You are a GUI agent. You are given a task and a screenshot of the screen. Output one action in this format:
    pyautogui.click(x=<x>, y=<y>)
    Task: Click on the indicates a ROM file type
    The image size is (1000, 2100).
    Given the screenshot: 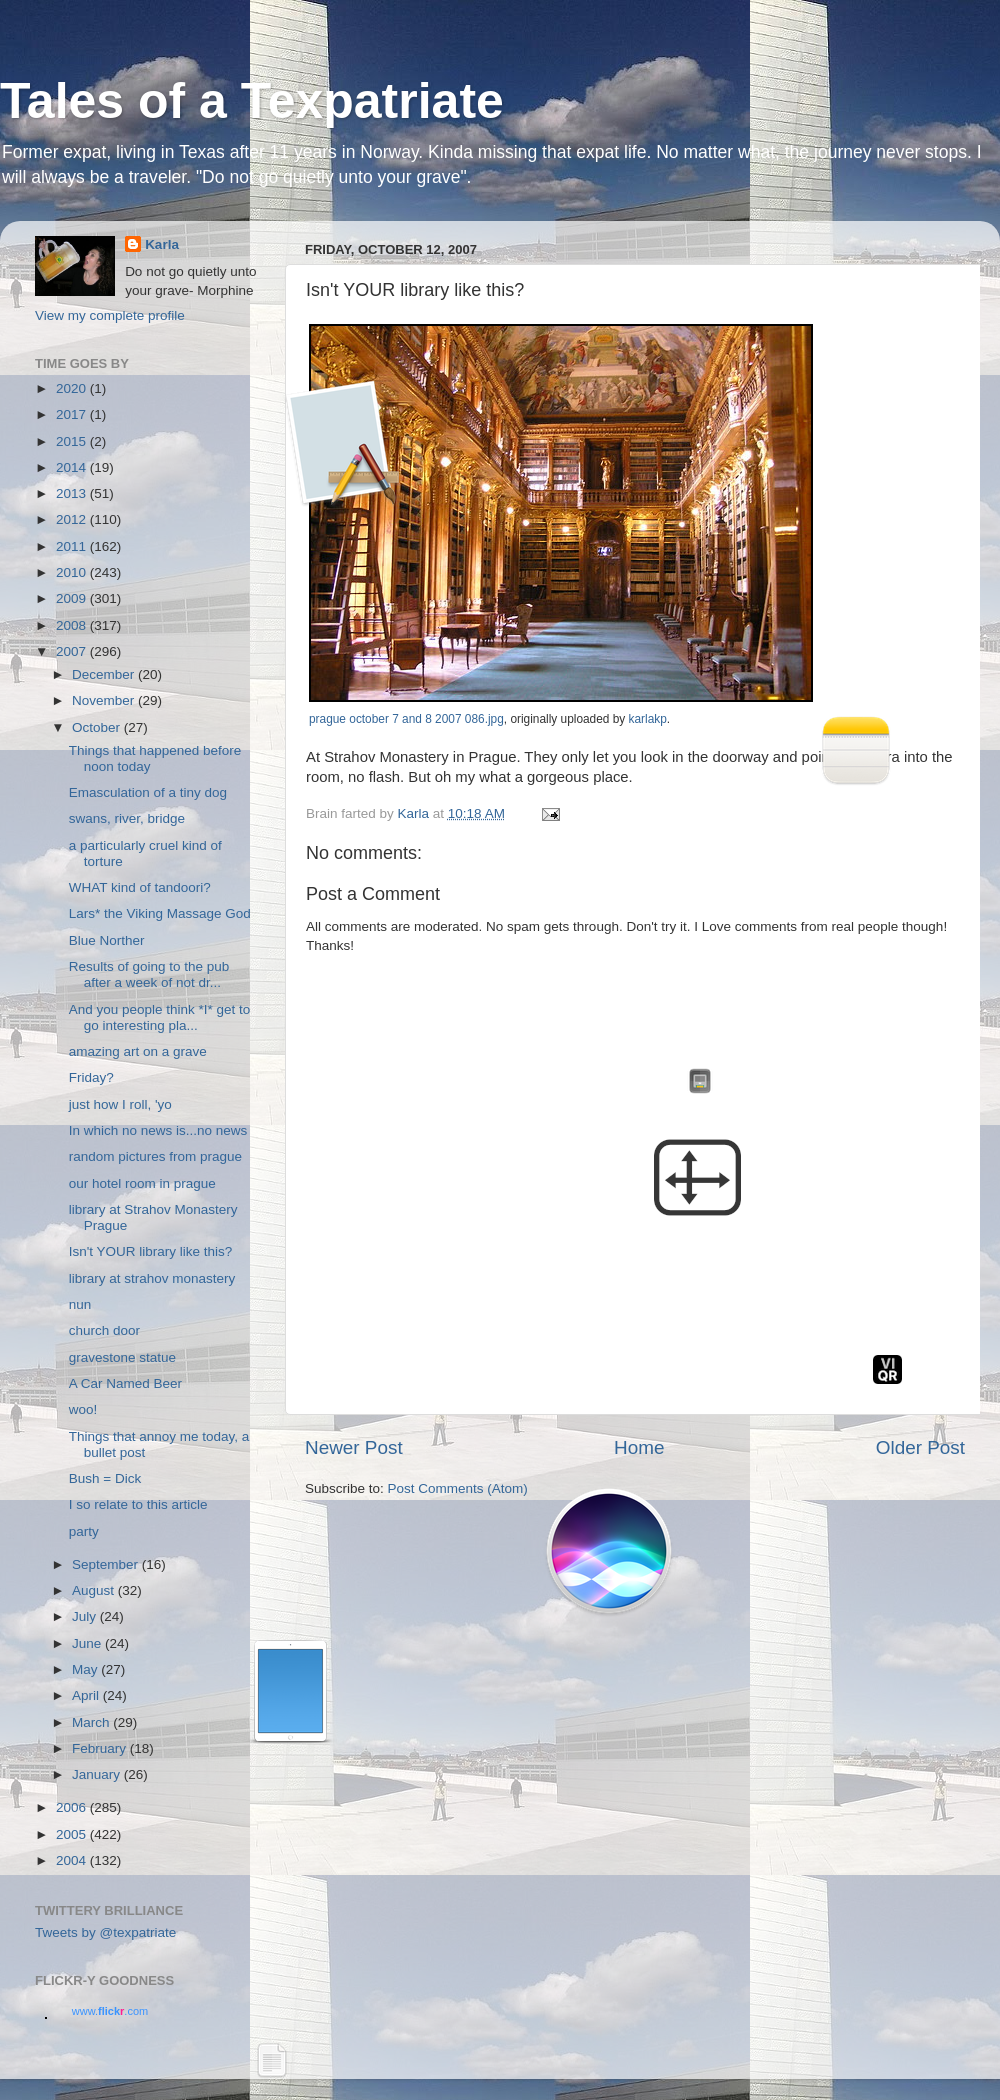 What is the action you would take?
    pyautogui.click(x=700, y=1081)
    